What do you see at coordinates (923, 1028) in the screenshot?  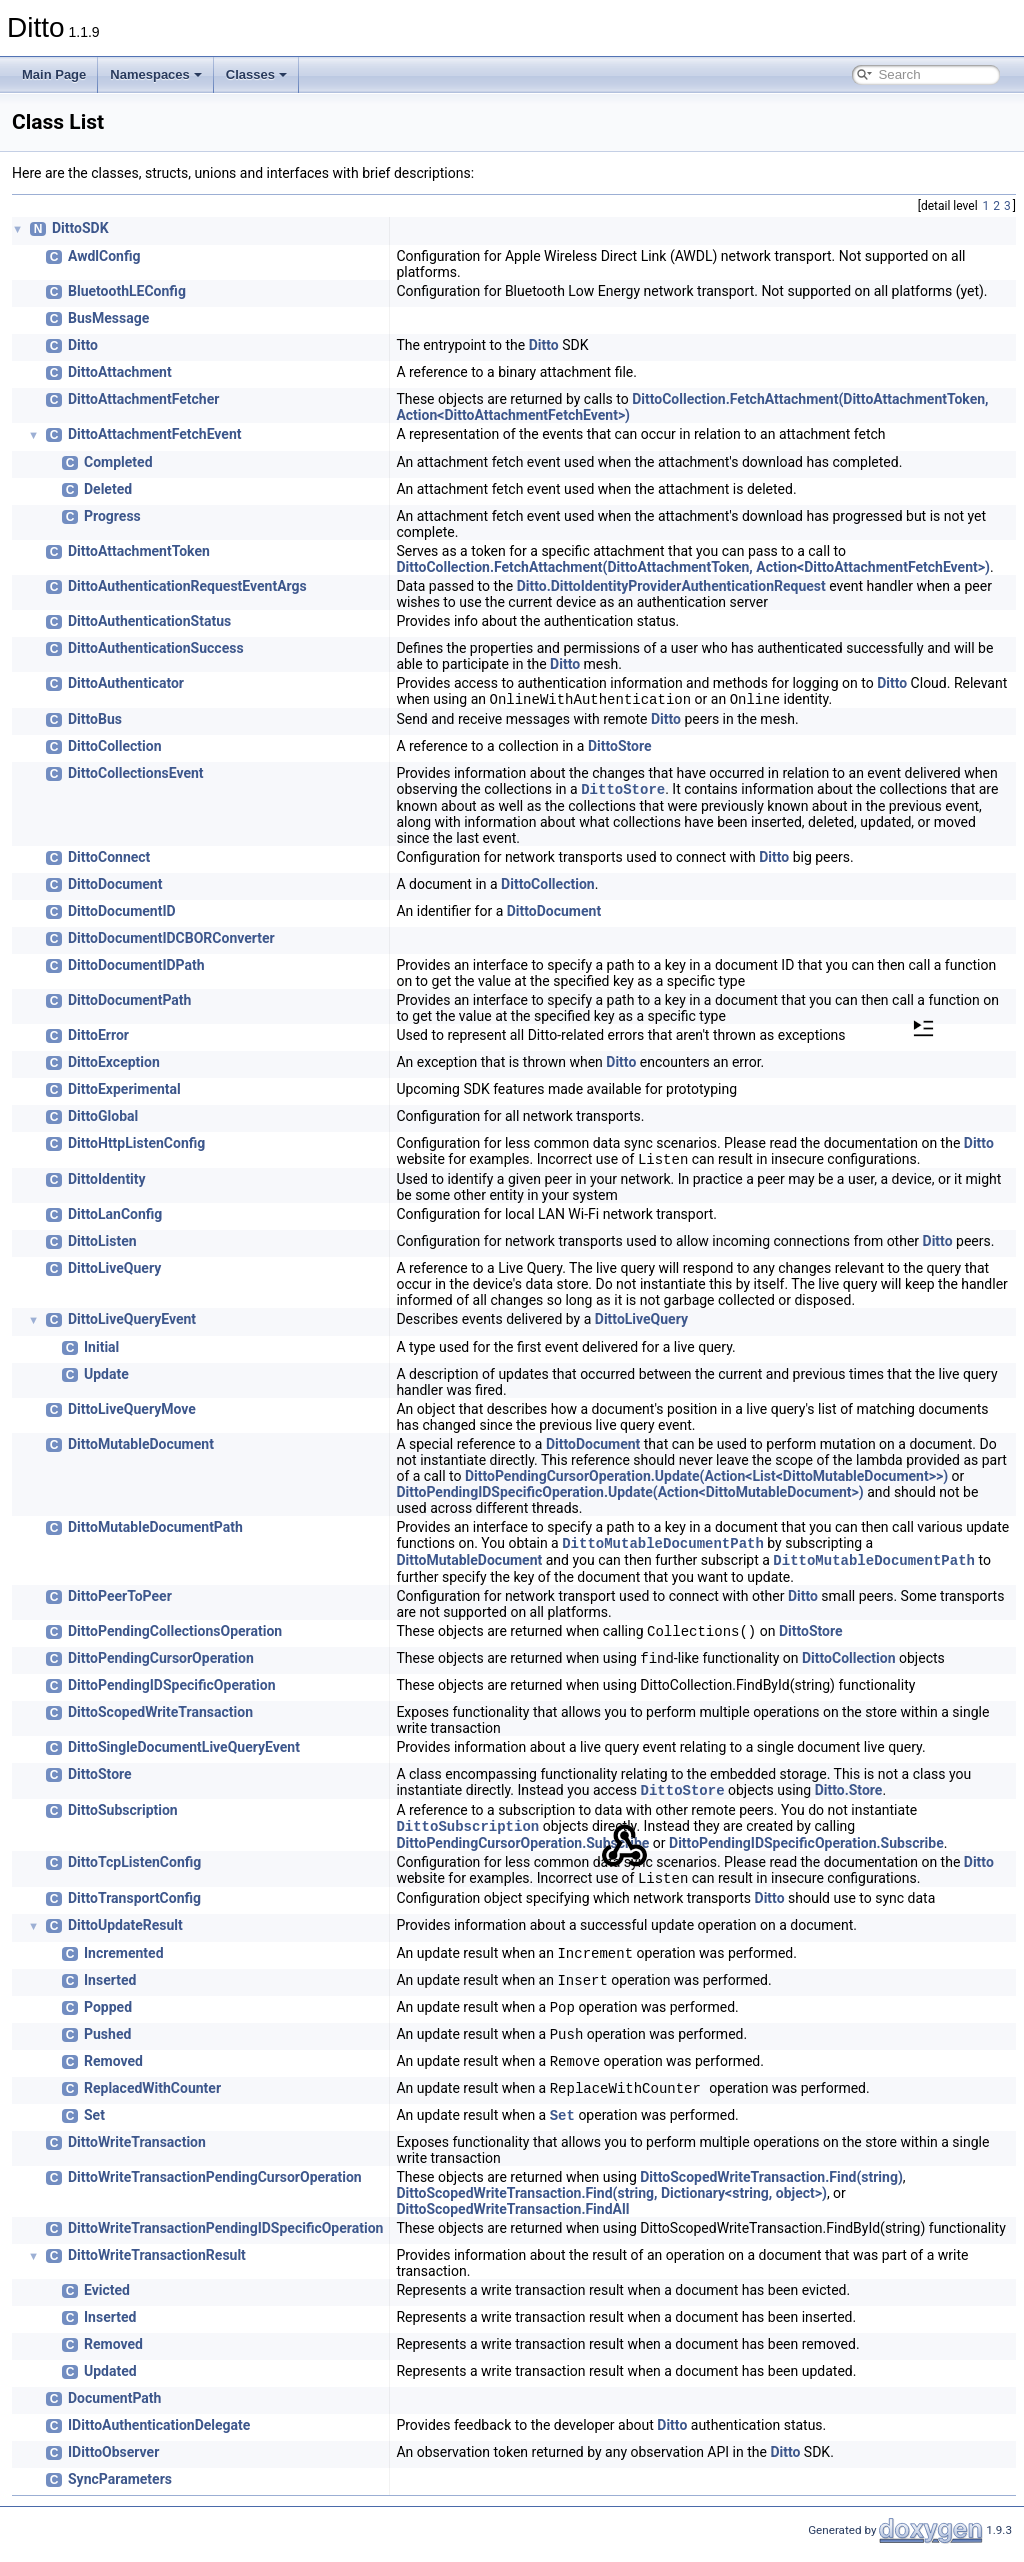 I see `view your playlist` at bounding box center [923, 1028].